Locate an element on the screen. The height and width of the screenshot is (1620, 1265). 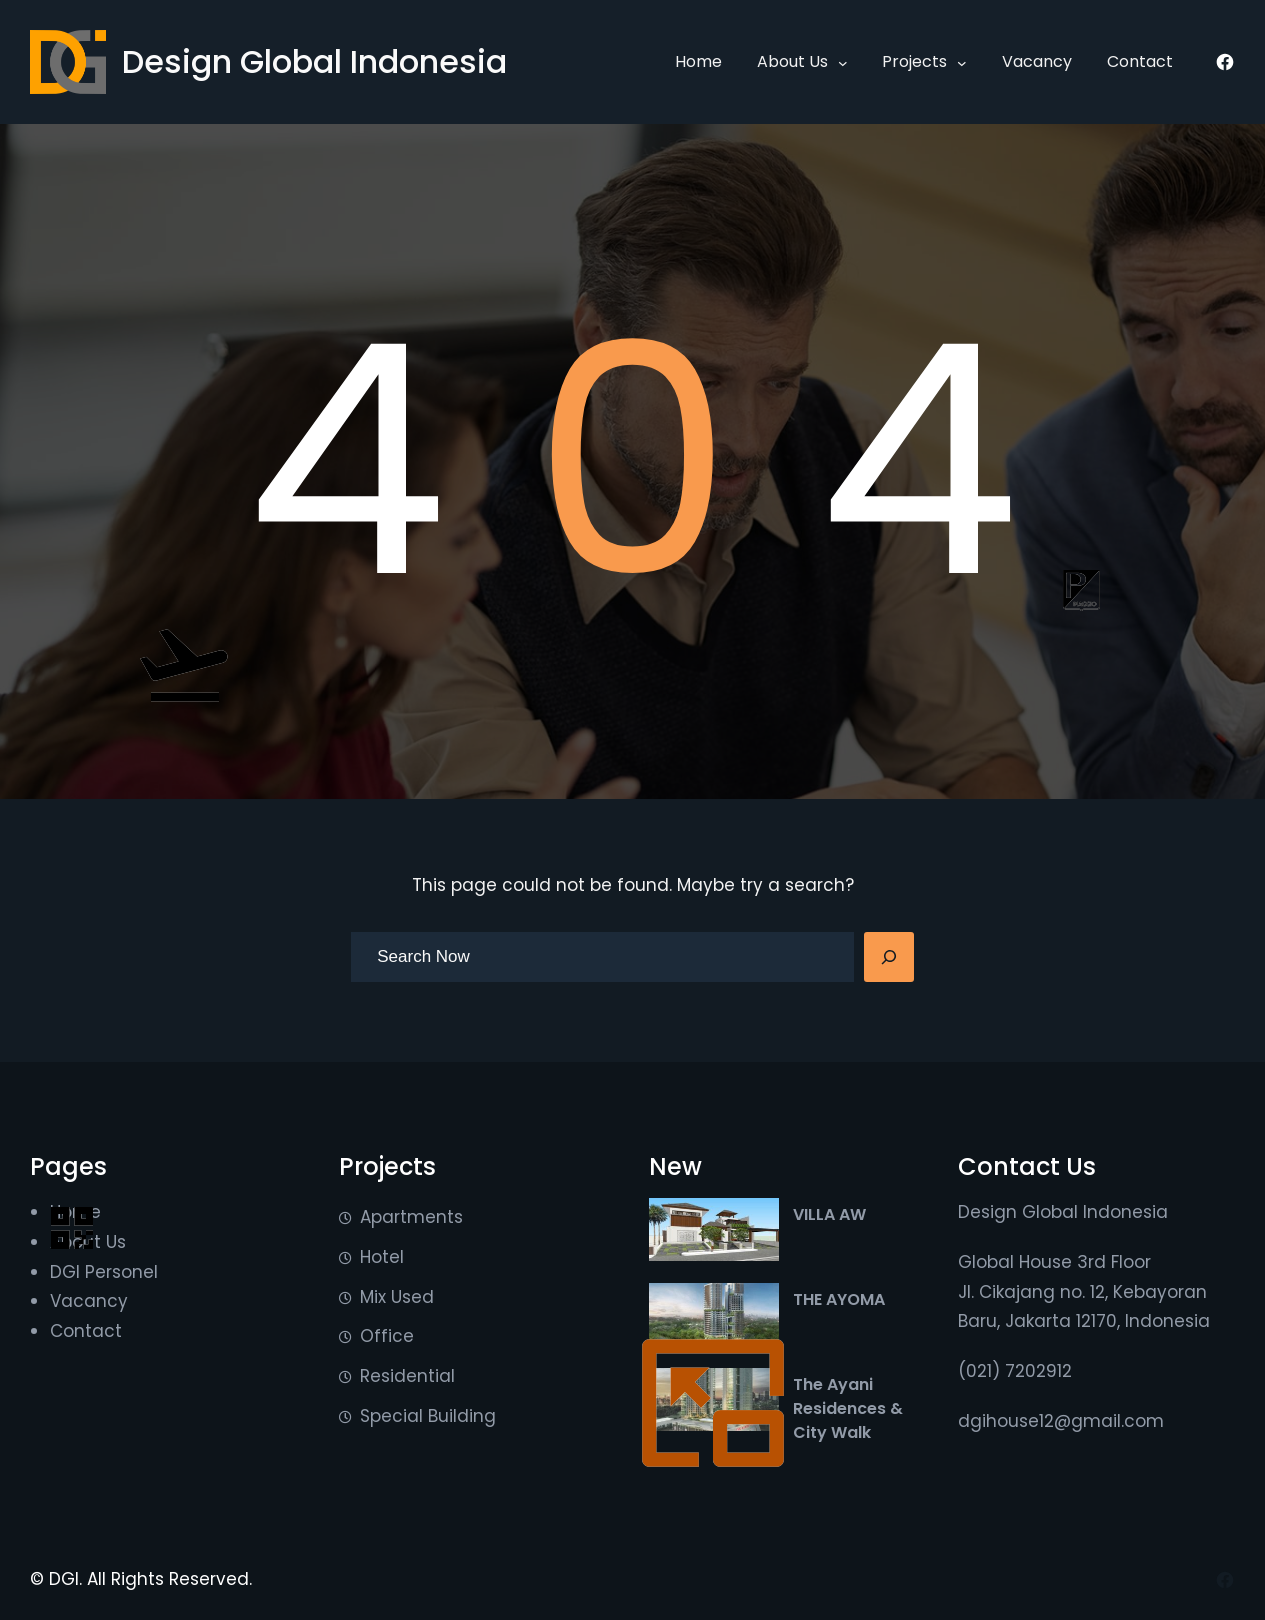
Piaggio Group company logo is located at coordinates (1081, 590).